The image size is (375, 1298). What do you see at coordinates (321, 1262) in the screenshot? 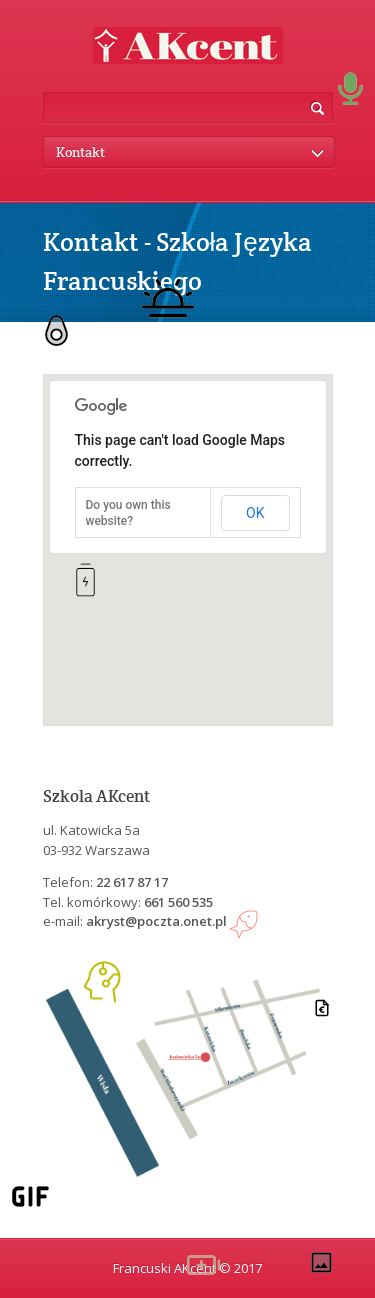
I see `view photos or images` at bounding box center [321, 1262].